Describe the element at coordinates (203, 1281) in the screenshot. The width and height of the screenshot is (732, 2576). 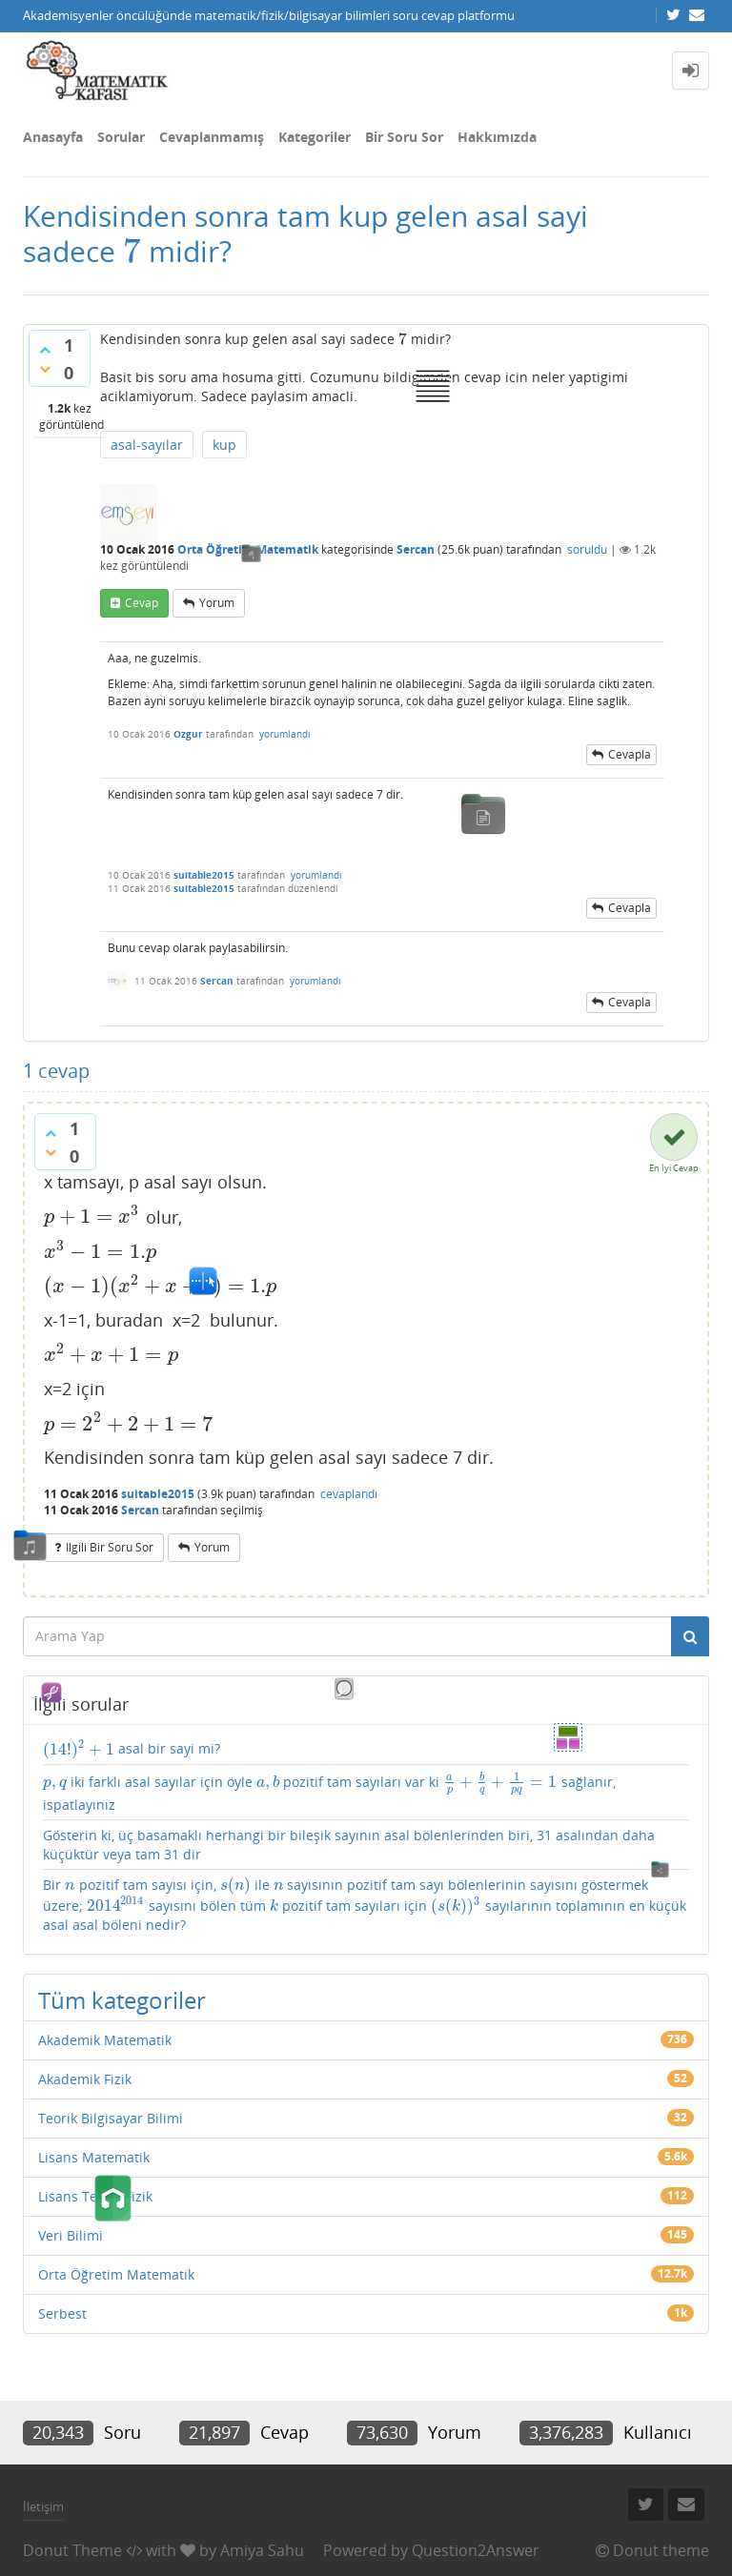
I see `configure universal control settings for multi-device input` at that location.